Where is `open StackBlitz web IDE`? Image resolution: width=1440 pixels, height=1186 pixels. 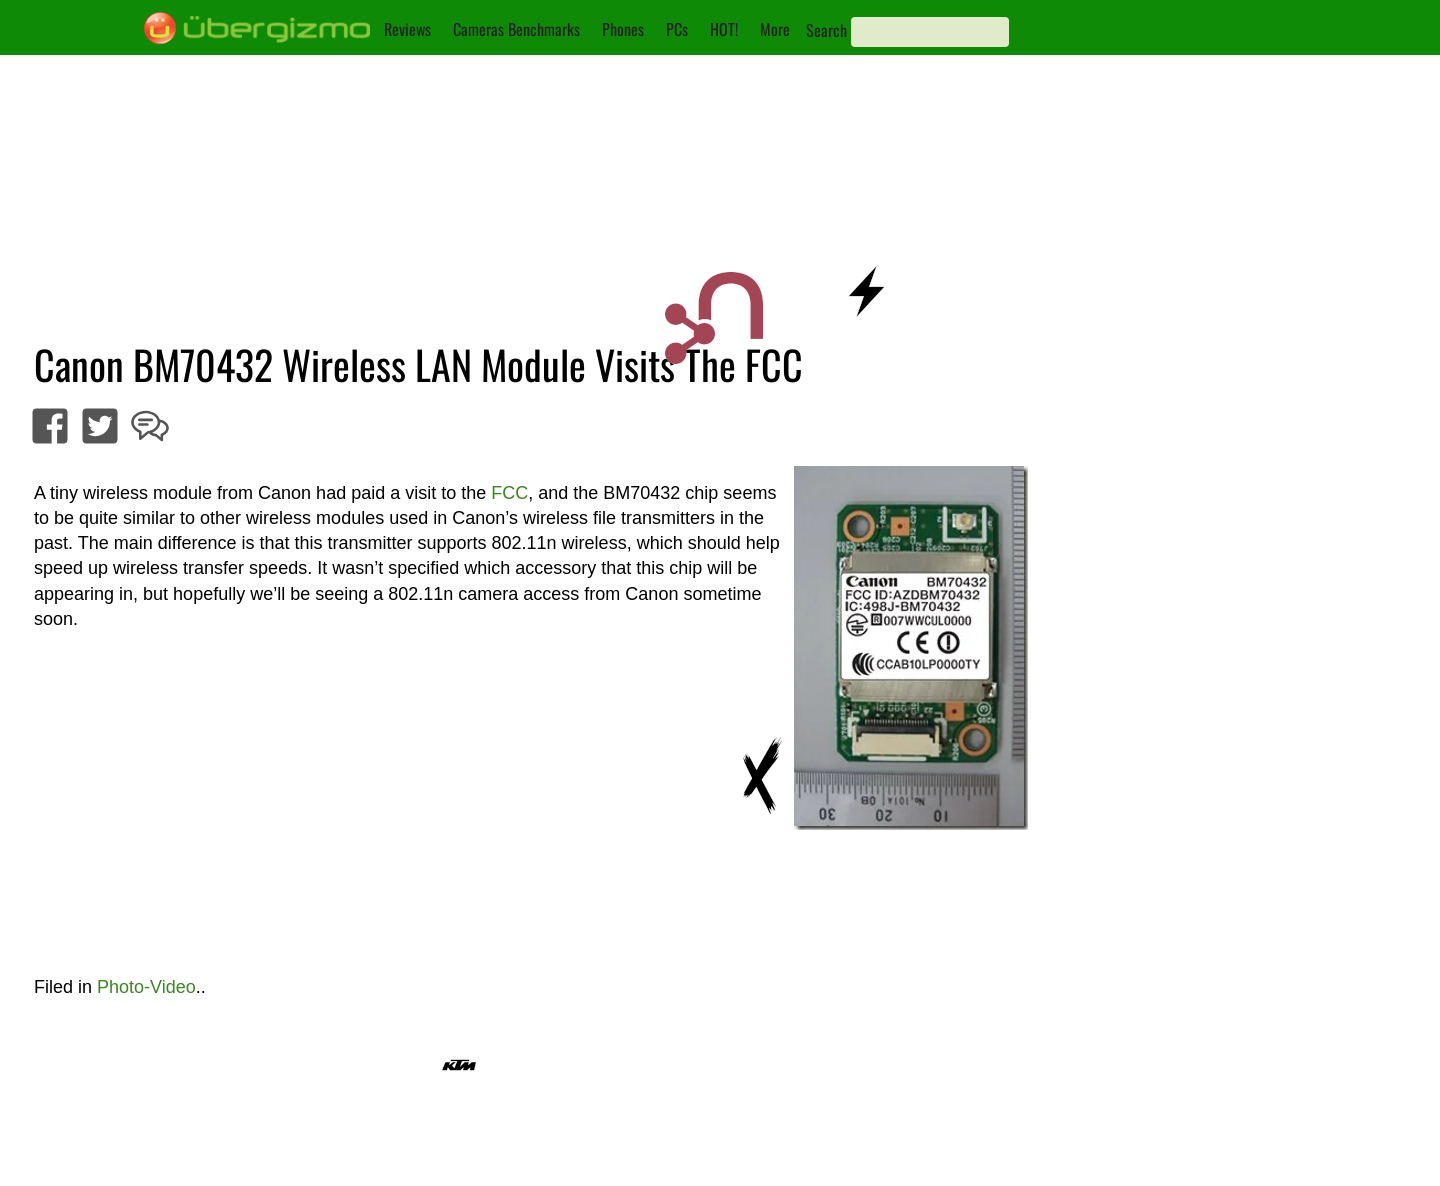 open StackBlitz web IDE is located at coordinates (866, 291).